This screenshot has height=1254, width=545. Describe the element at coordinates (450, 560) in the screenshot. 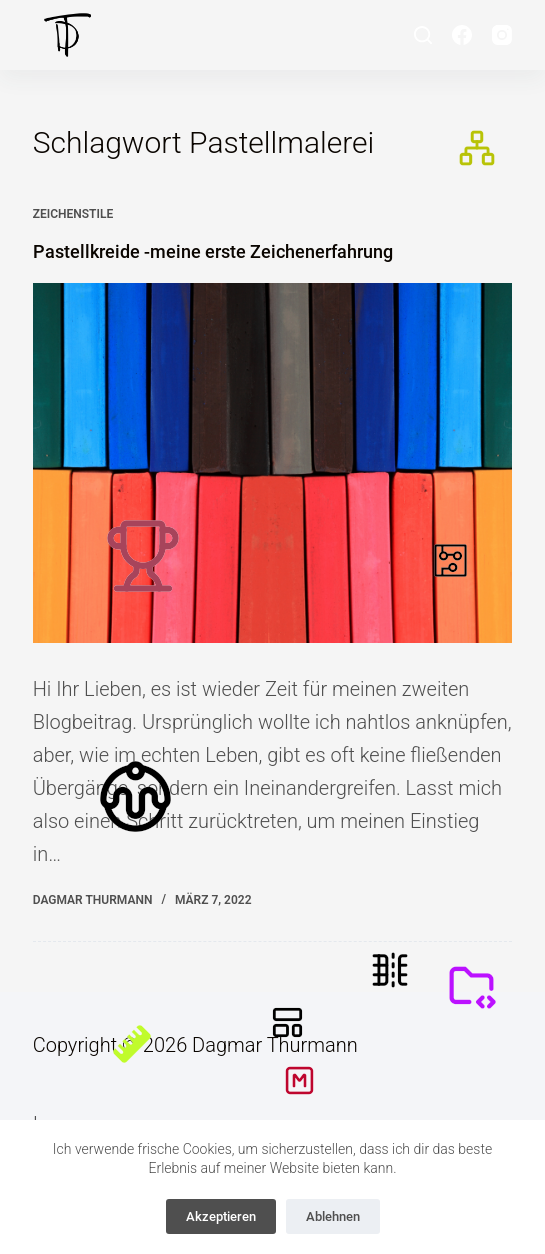

I see `view circuit board or hardware-related files` at that location.